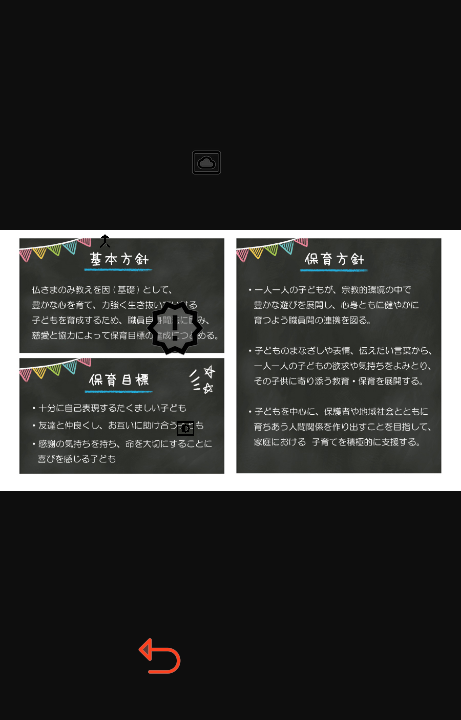 This screenshot has width=461, height=720. What do you see at coordinates (185, 428) in the screenshot?
I see `adjust display brightness settings` at bounding box center [185, 428].